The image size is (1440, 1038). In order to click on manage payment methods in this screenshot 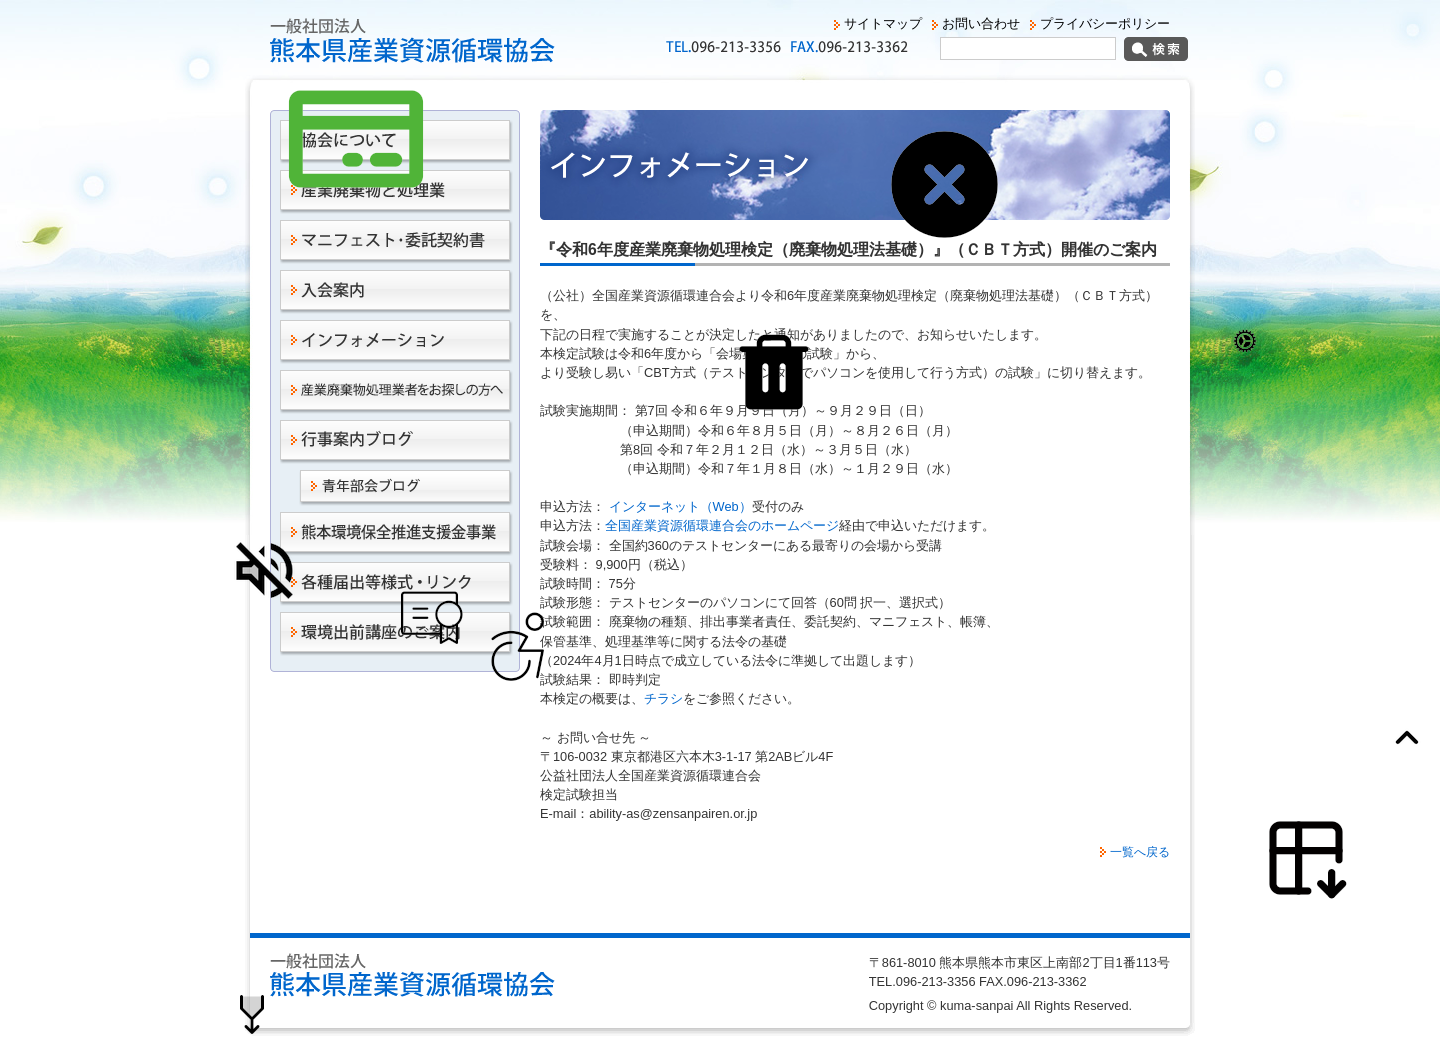, I will do `click(356, 139)`.